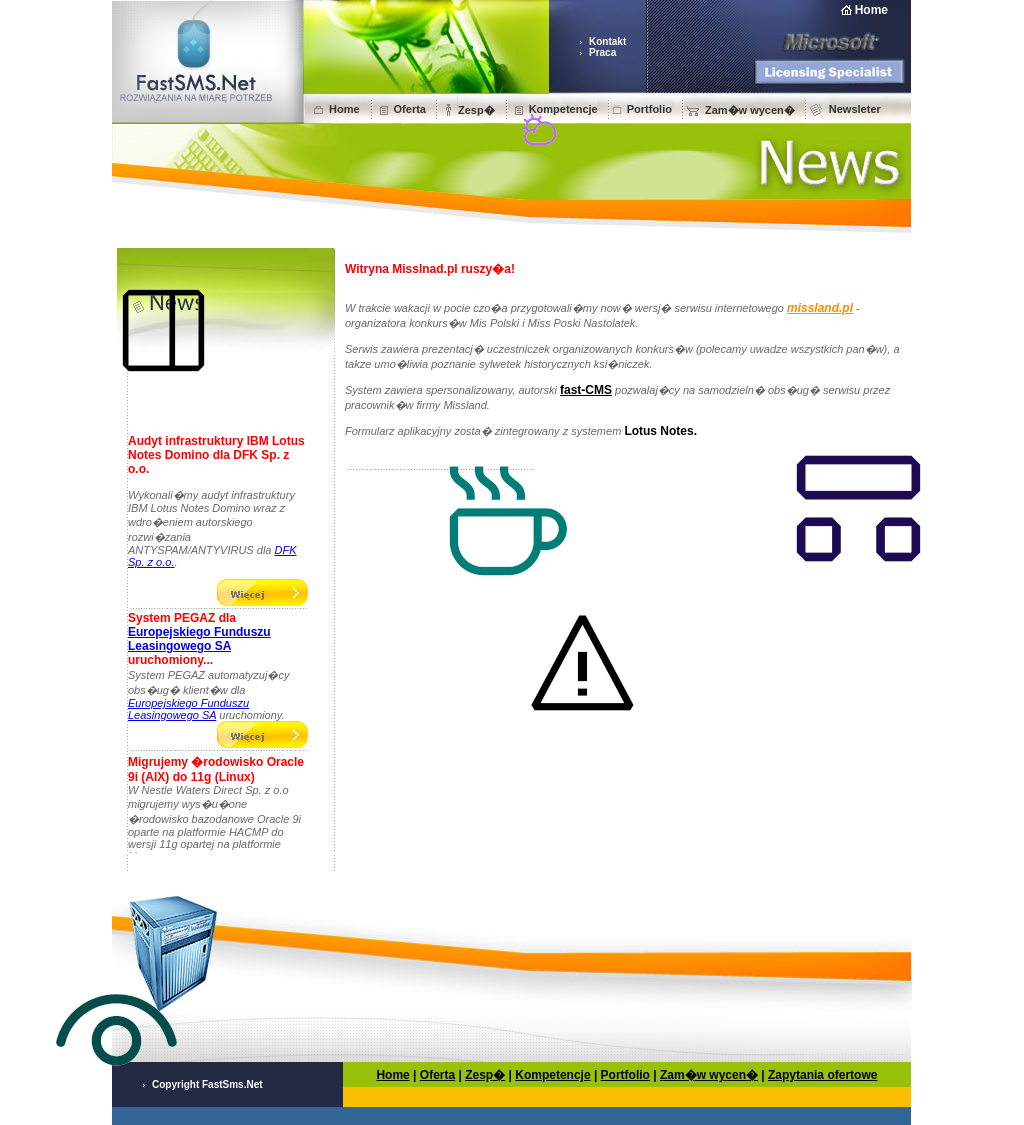 This screenshot has width=1024, height=1125. Describe the element at coordinates (582, 666) in the screenshot. I see `indicates a warning or caution state` at that location.